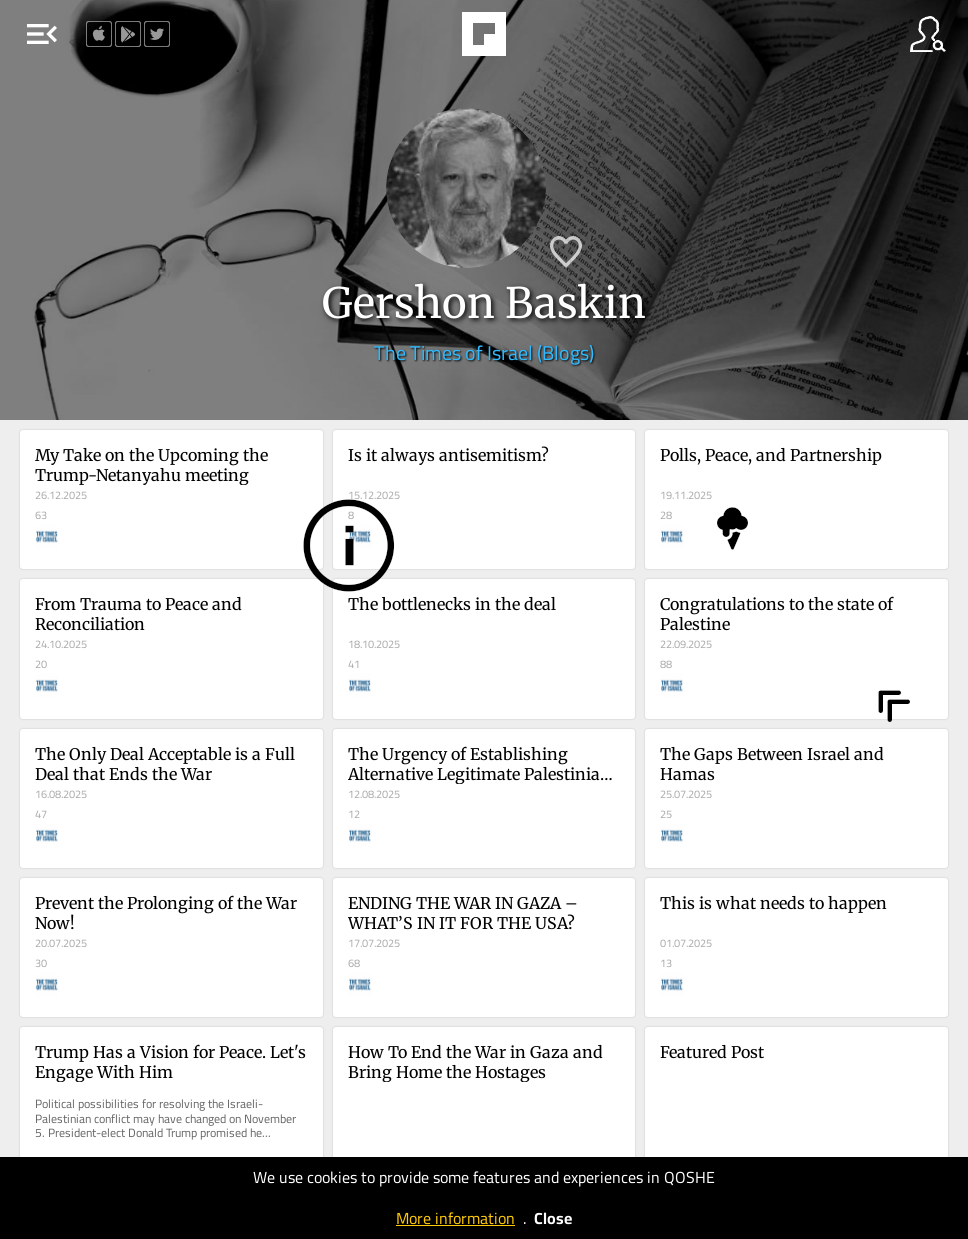  What do you see at coordinates (892, 704) in the screenshot?
I see `navigate to top-left or home position` at bounding box center [892, 704].